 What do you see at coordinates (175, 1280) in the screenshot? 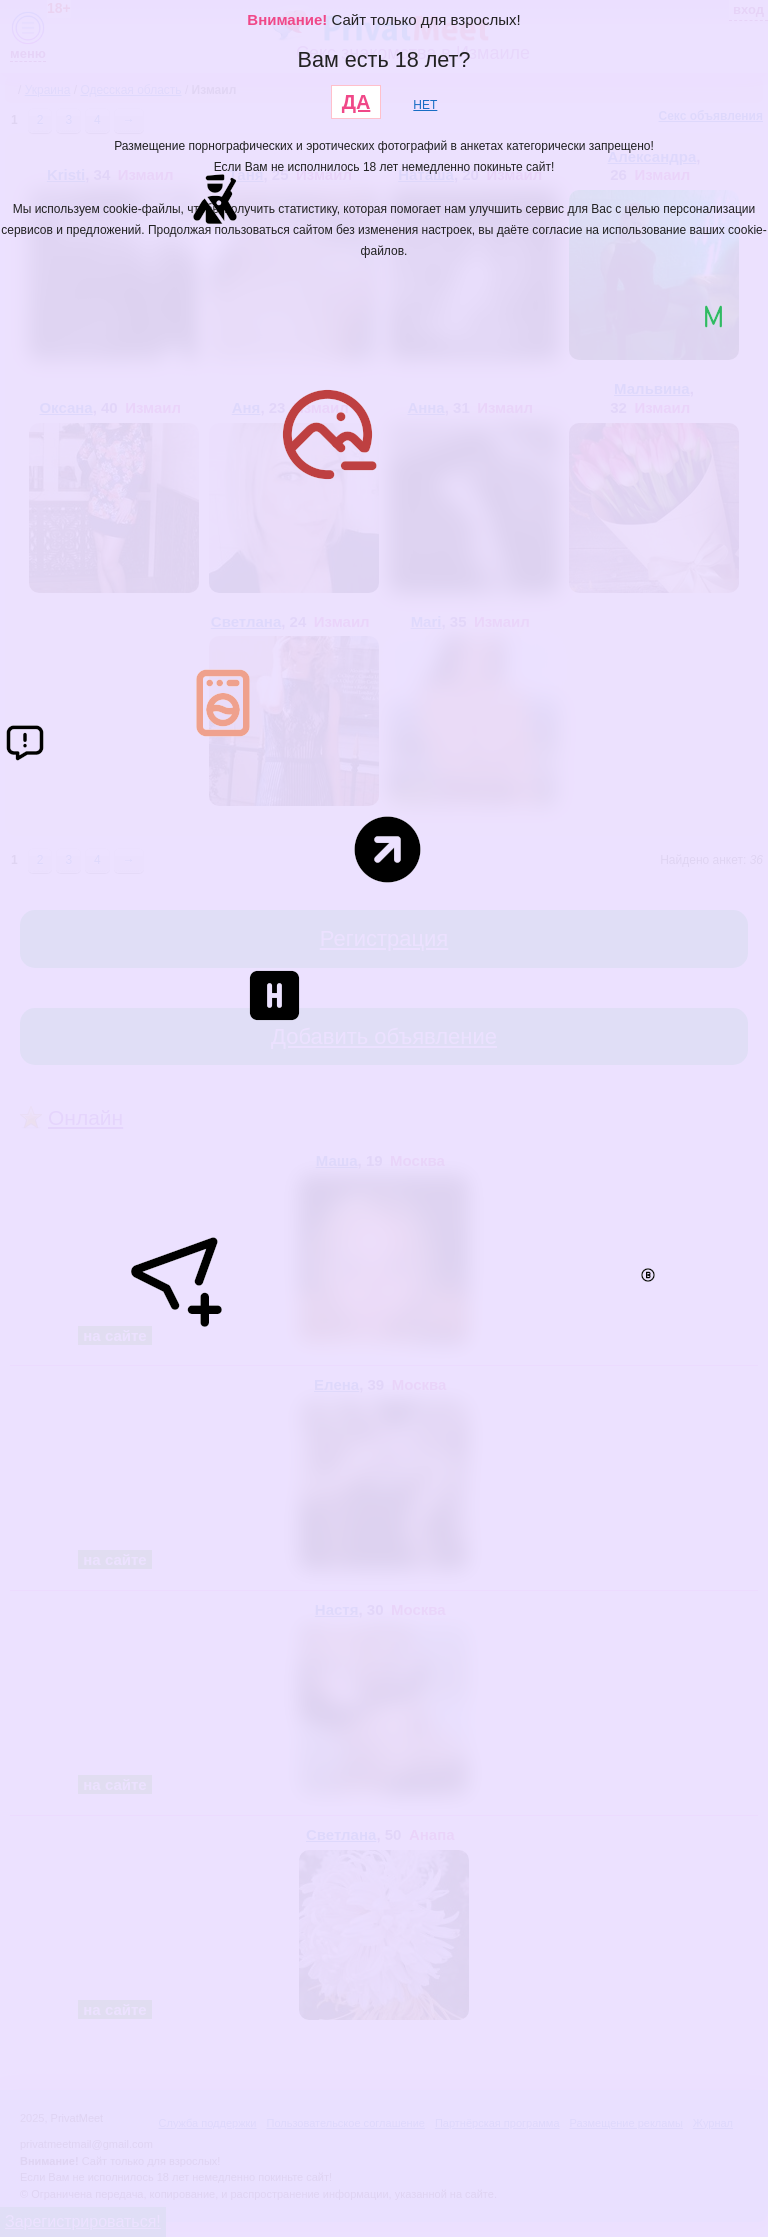
I see `add a new location pin` at bounding box center [175, 1280].